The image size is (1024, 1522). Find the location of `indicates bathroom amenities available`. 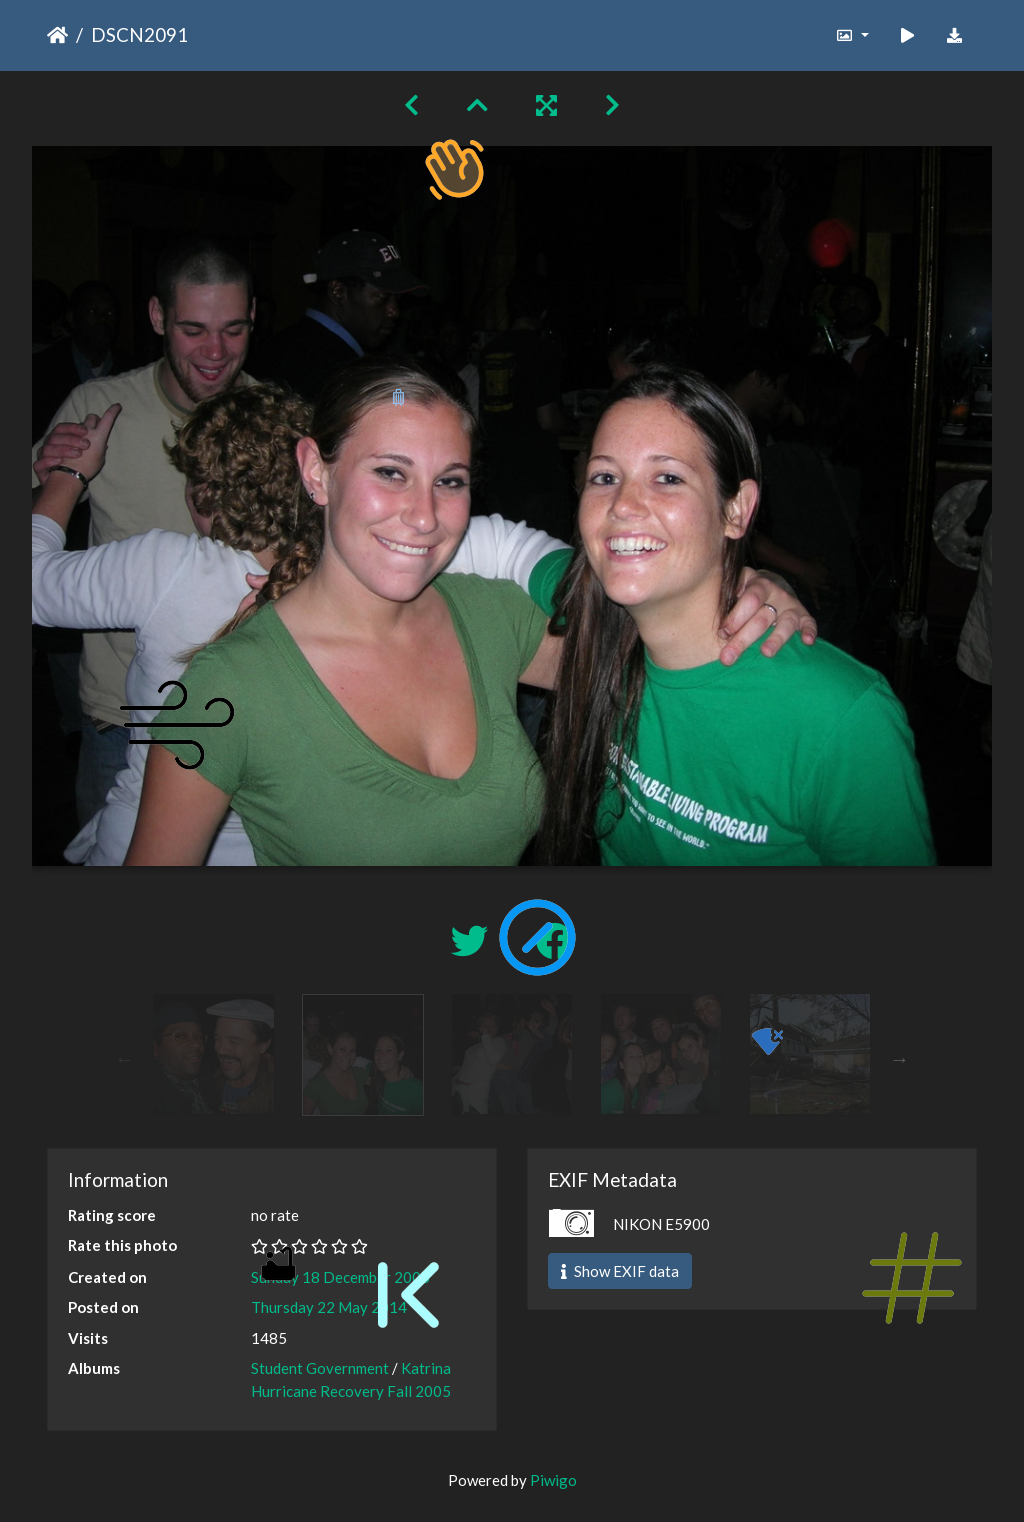

indicates bathroom amenities available is located at coordinates (278, 1263).